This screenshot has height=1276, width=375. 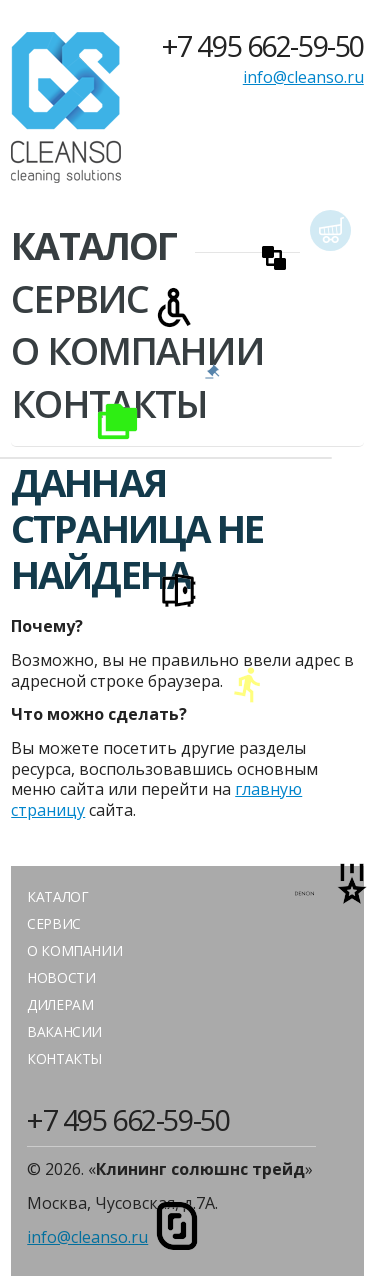 What do you see at coordinates (173, 307) in the screenshot?
I see `indicates wheelchair accessible facilities` at bounding box center [173, 307].